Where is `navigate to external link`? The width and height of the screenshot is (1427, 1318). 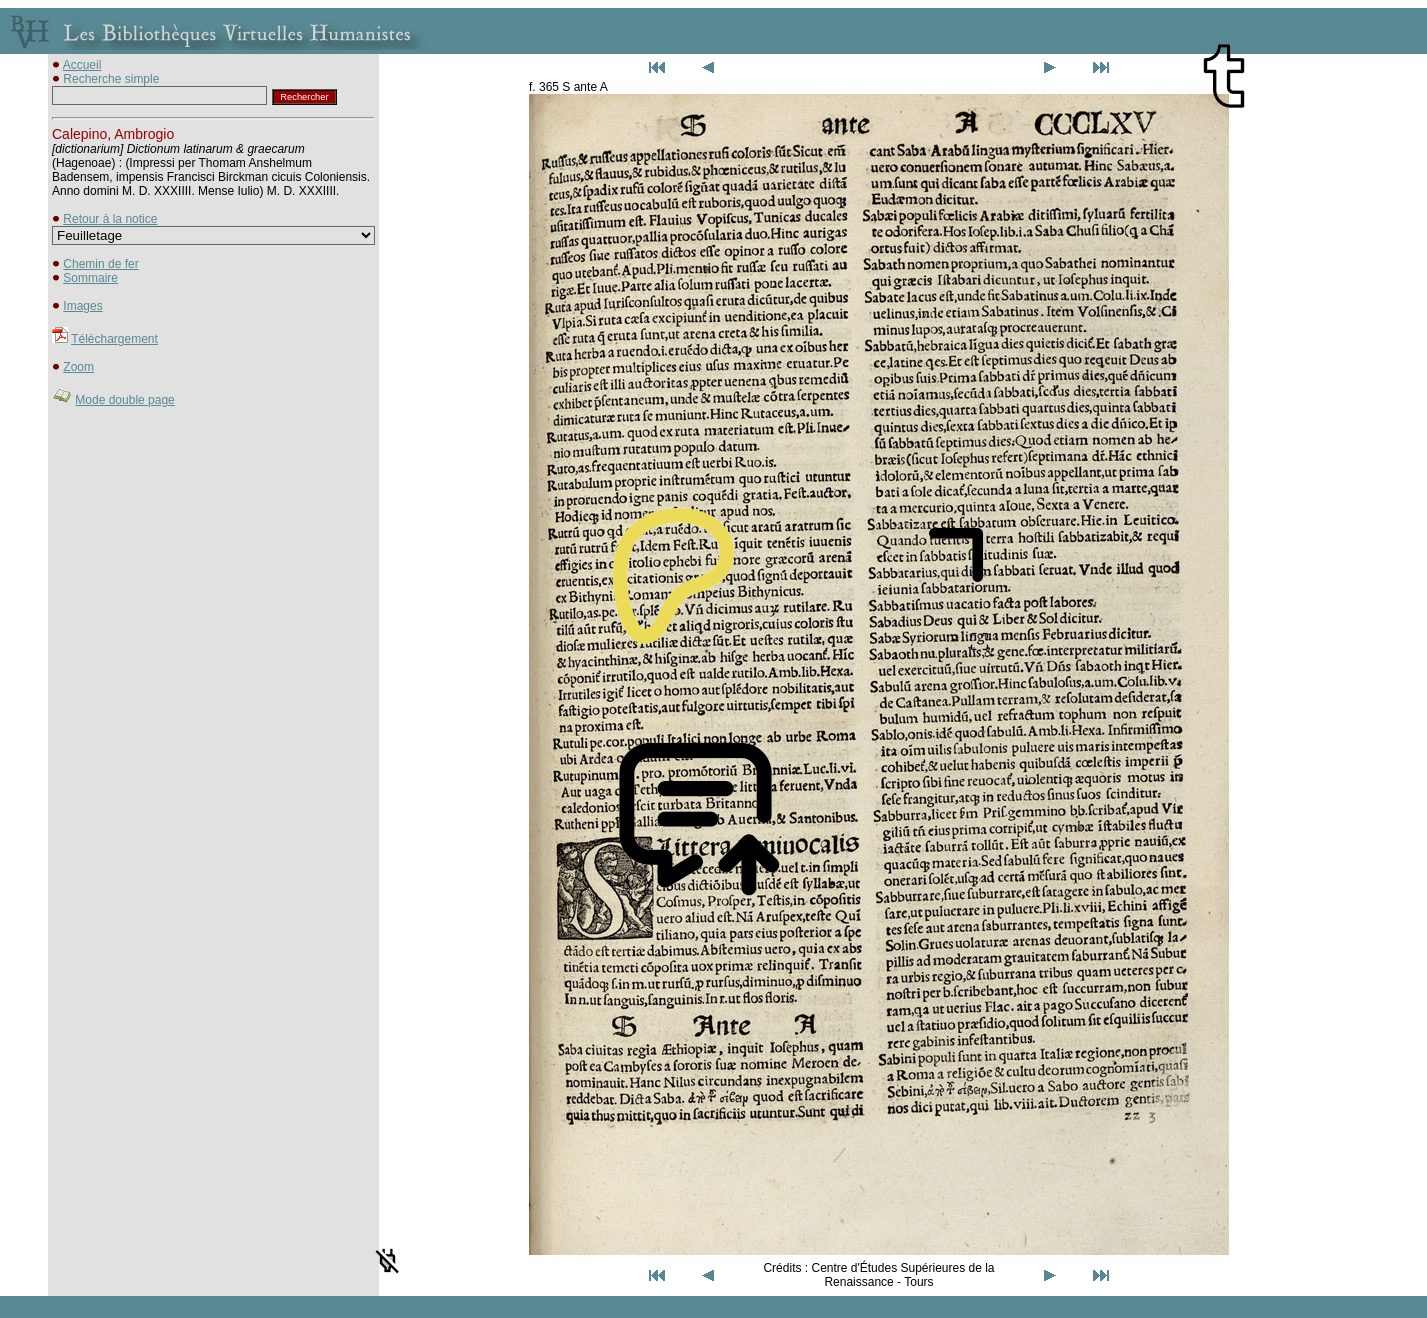 navigate to external link is located at coordinates (956, 555).